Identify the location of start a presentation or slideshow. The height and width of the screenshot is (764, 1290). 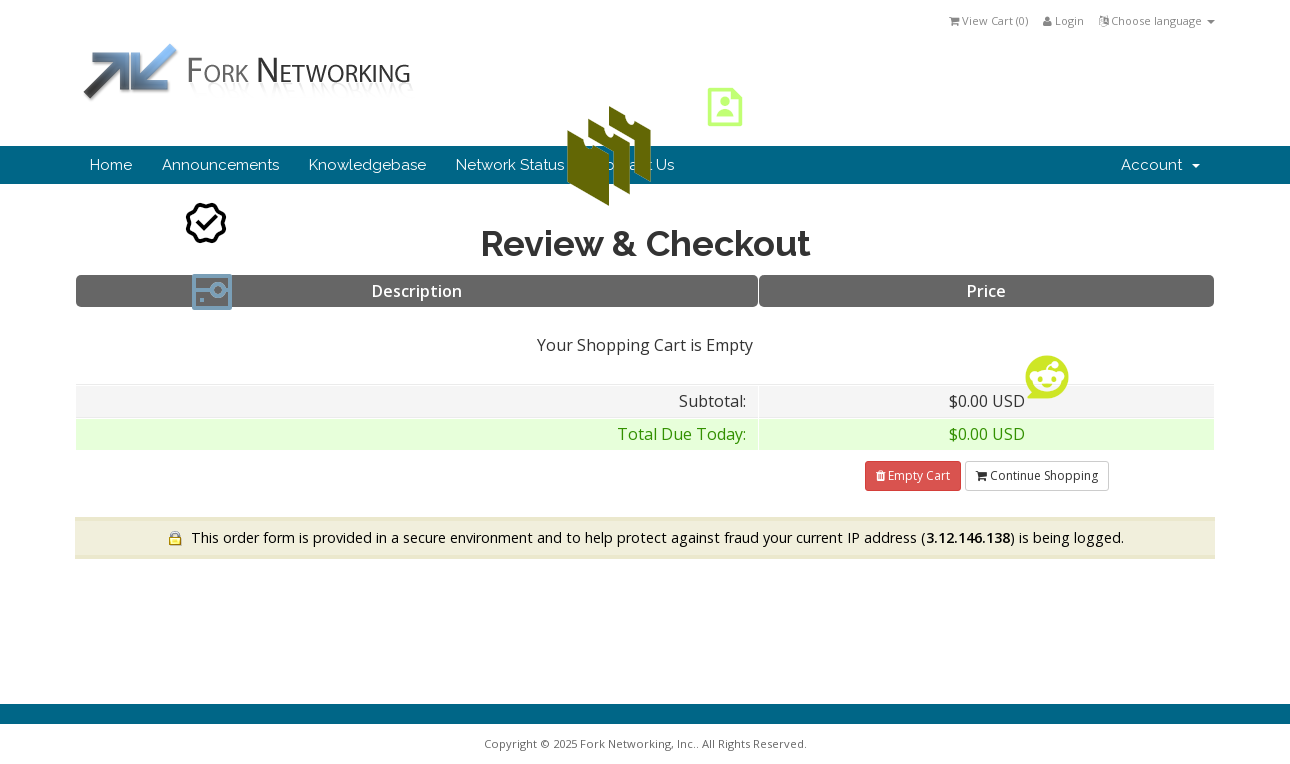
(212, 292).